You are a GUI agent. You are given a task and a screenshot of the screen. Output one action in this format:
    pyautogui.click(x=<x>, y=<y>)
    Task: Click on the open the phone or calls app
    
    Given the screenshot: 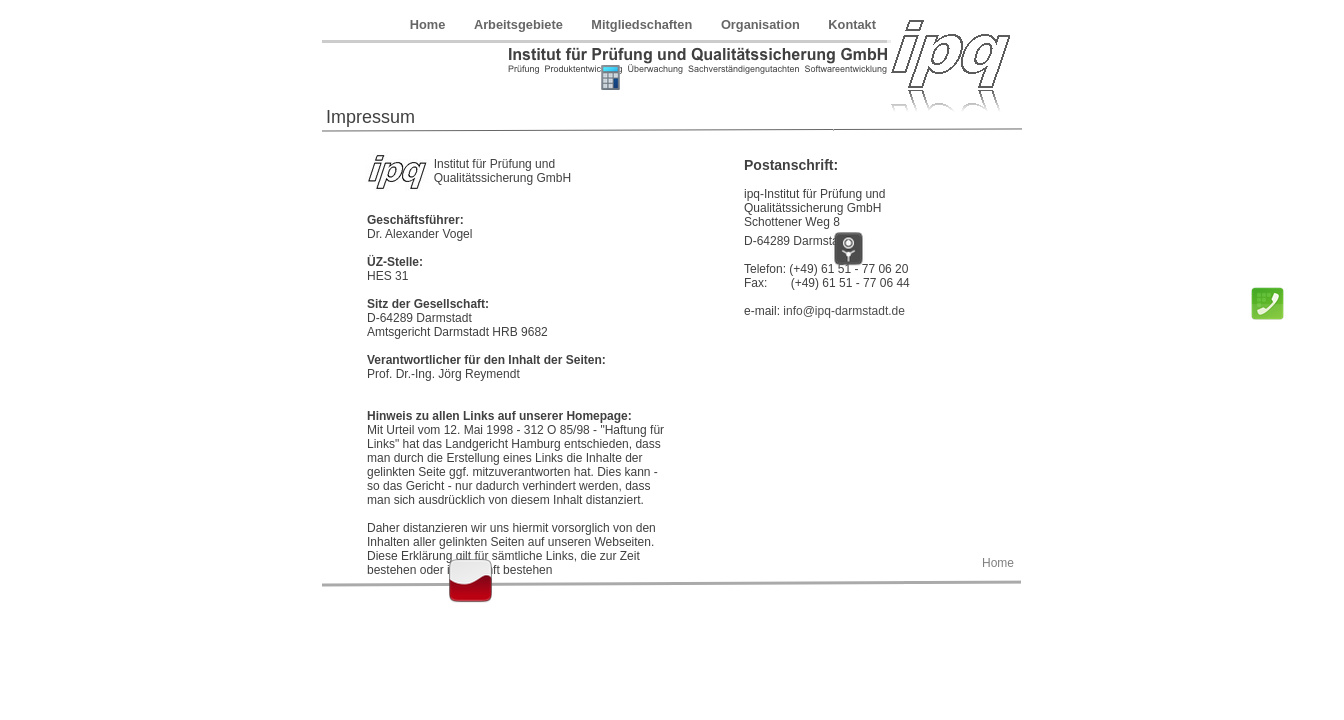 What is the action you would take?
    pyautogui.click(x=1267, y=303)
    